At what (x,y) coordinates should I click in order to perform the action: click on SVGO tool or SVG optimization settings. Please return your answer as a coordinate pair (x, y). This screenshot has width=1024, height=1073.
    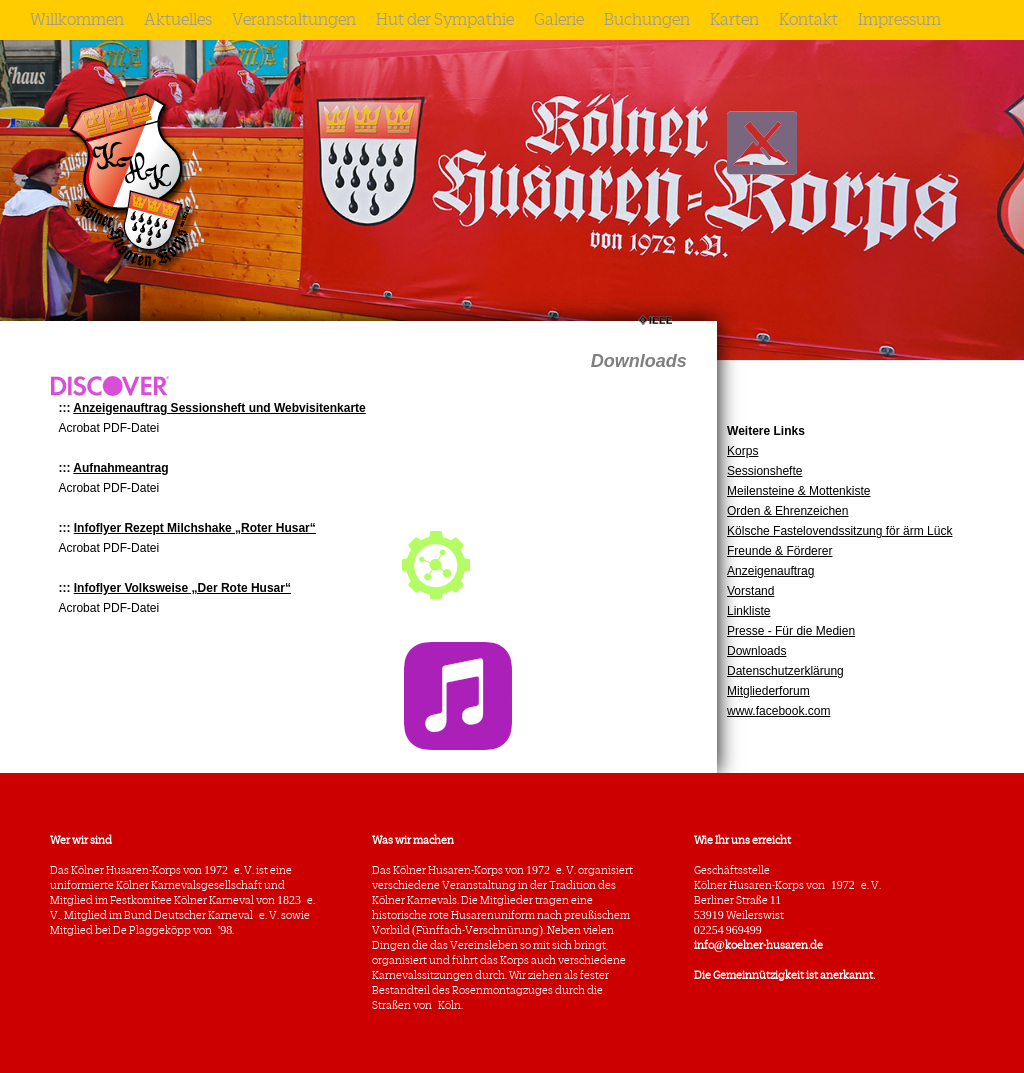
    Looking at the image, I should click on (436, 565).